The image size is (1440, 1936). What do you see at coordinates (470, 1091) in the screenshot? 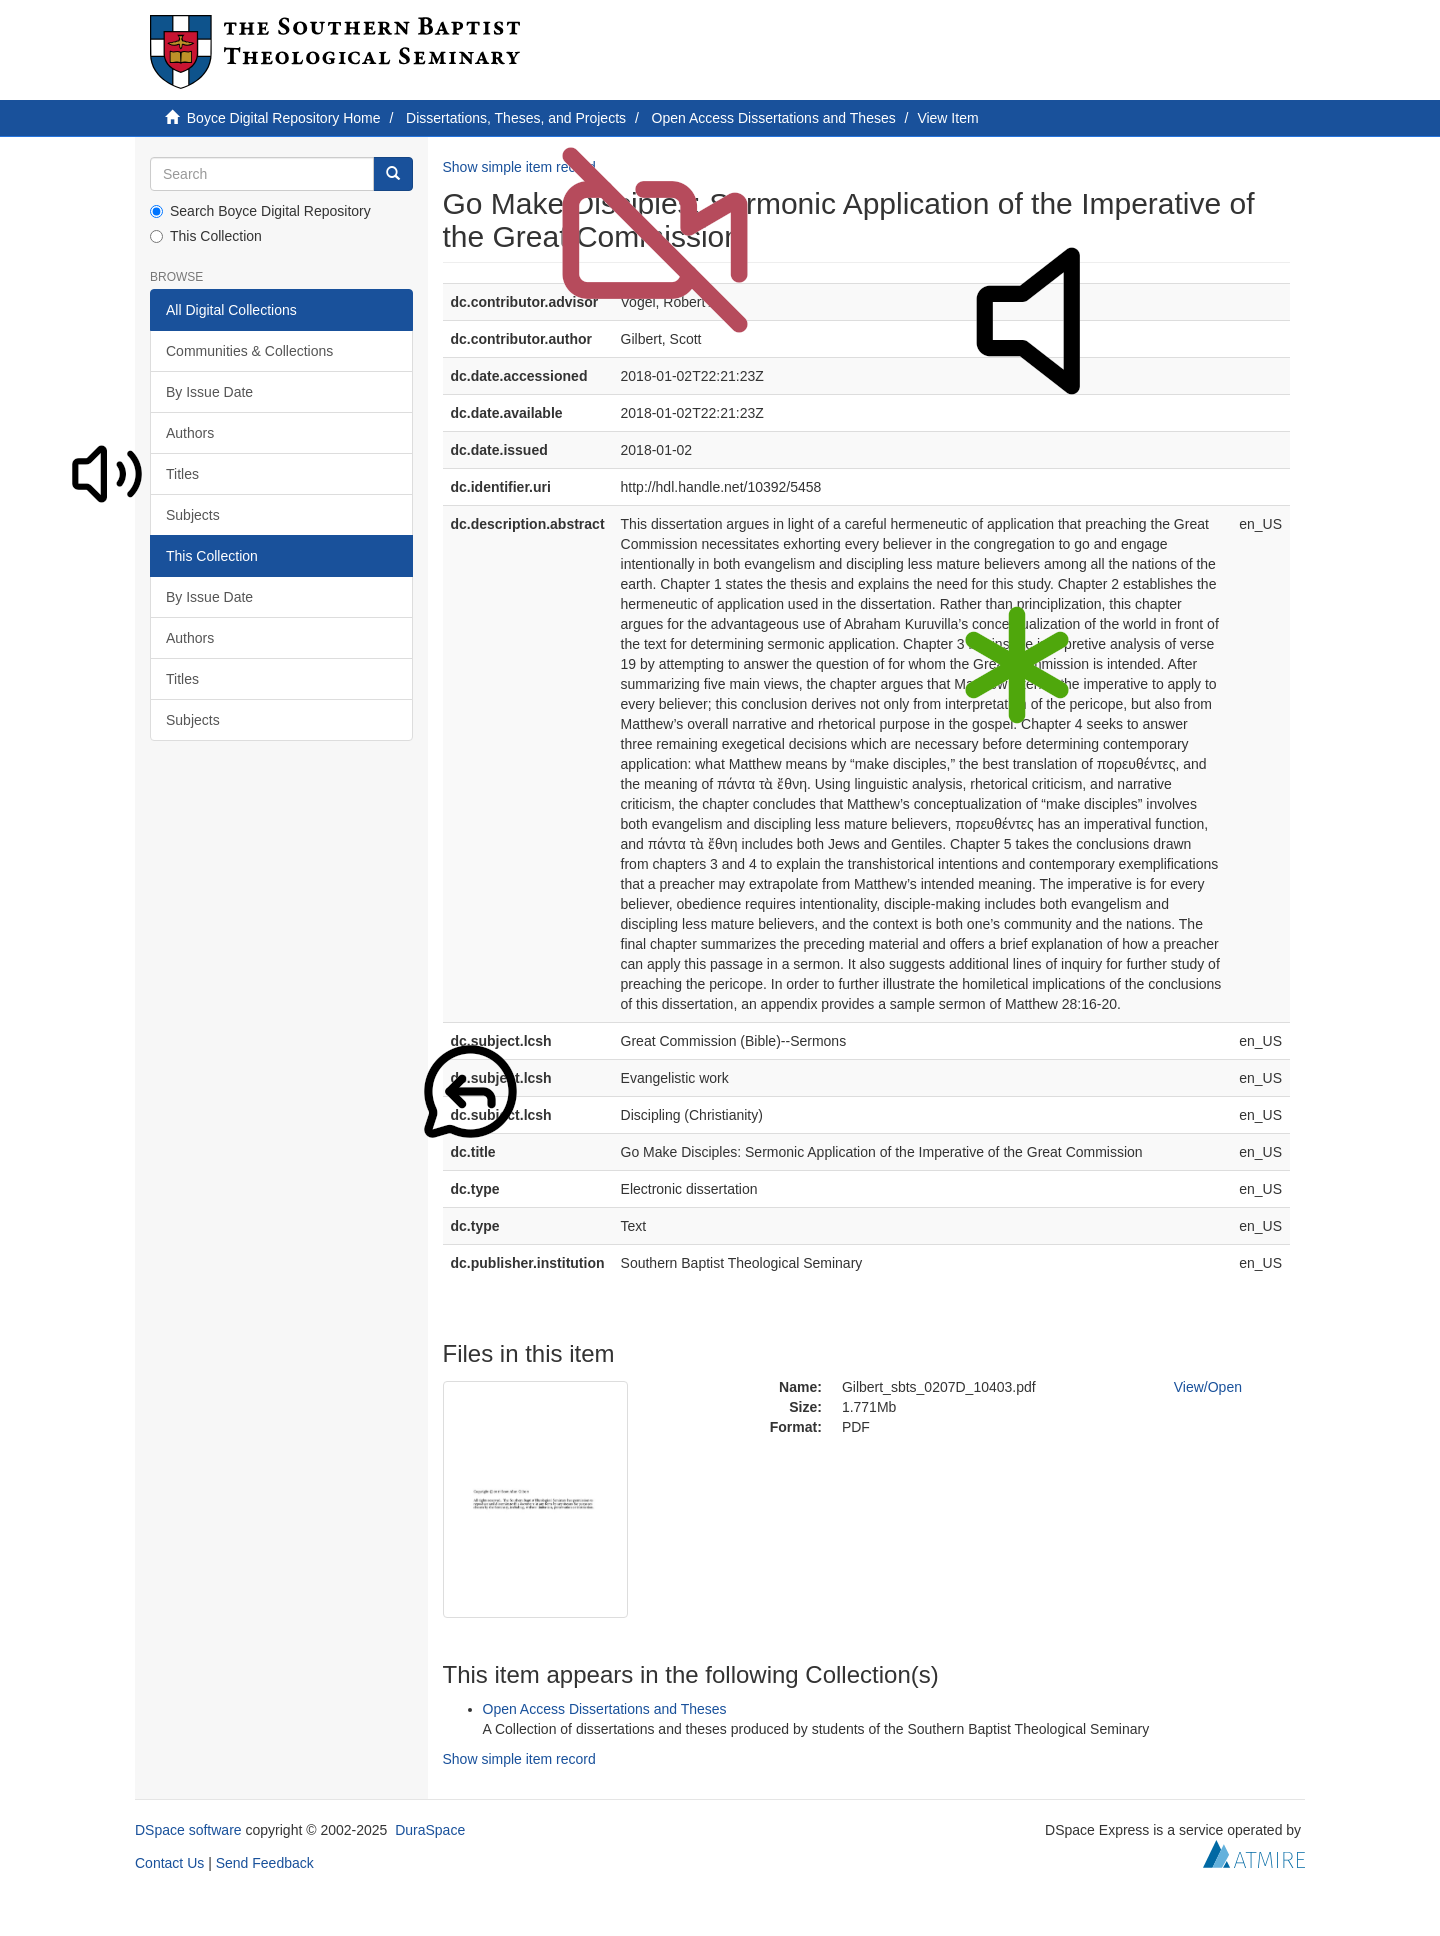
I see `reply to a message` at bounding box center [470, 1091].